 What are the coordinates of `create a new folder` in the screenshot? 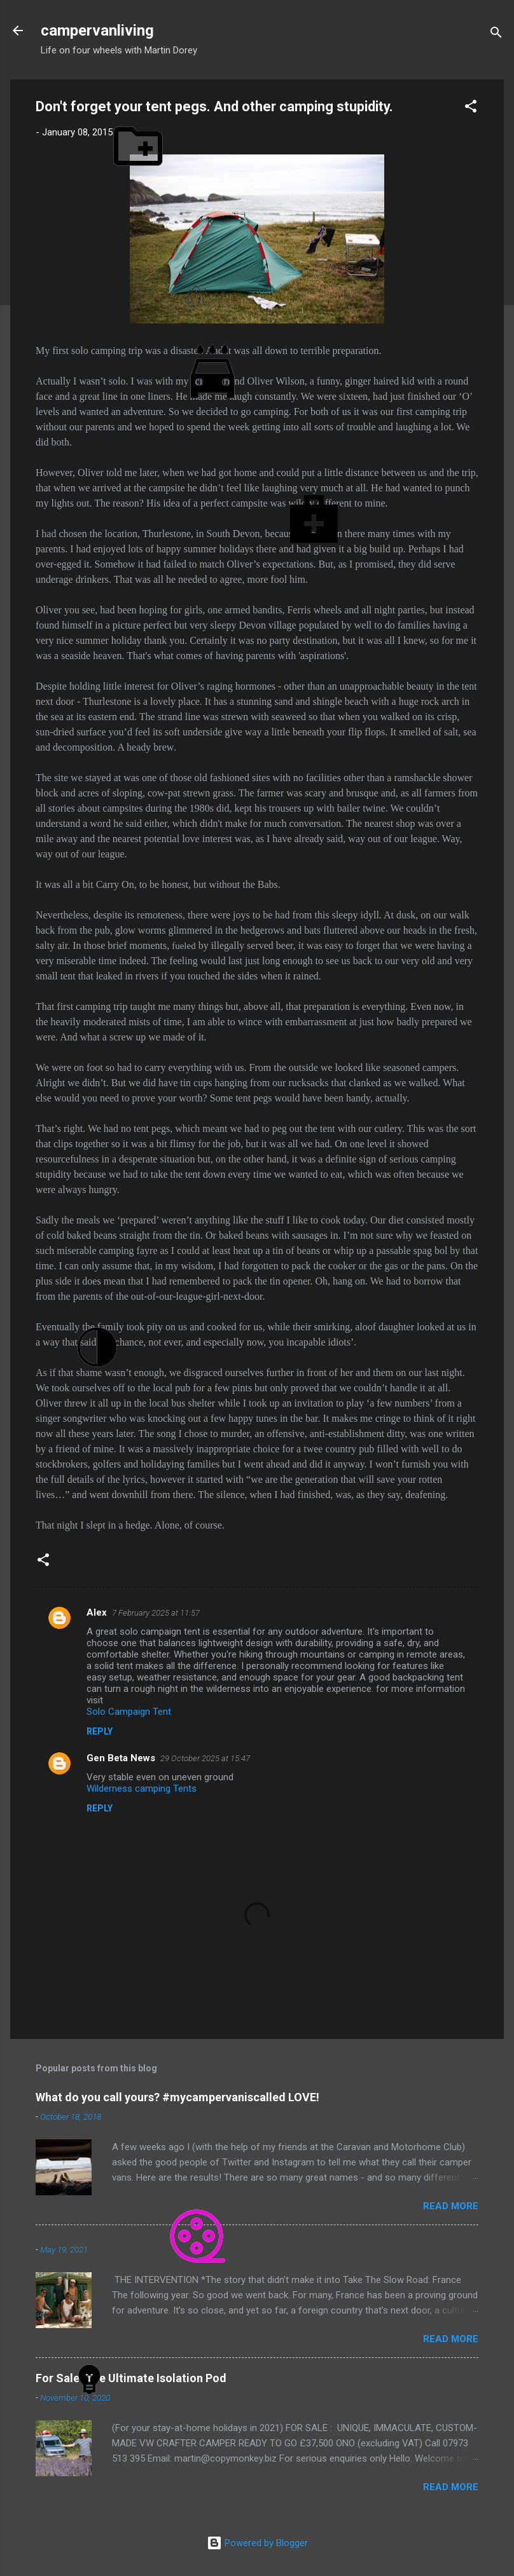 It's located at (138, 146).